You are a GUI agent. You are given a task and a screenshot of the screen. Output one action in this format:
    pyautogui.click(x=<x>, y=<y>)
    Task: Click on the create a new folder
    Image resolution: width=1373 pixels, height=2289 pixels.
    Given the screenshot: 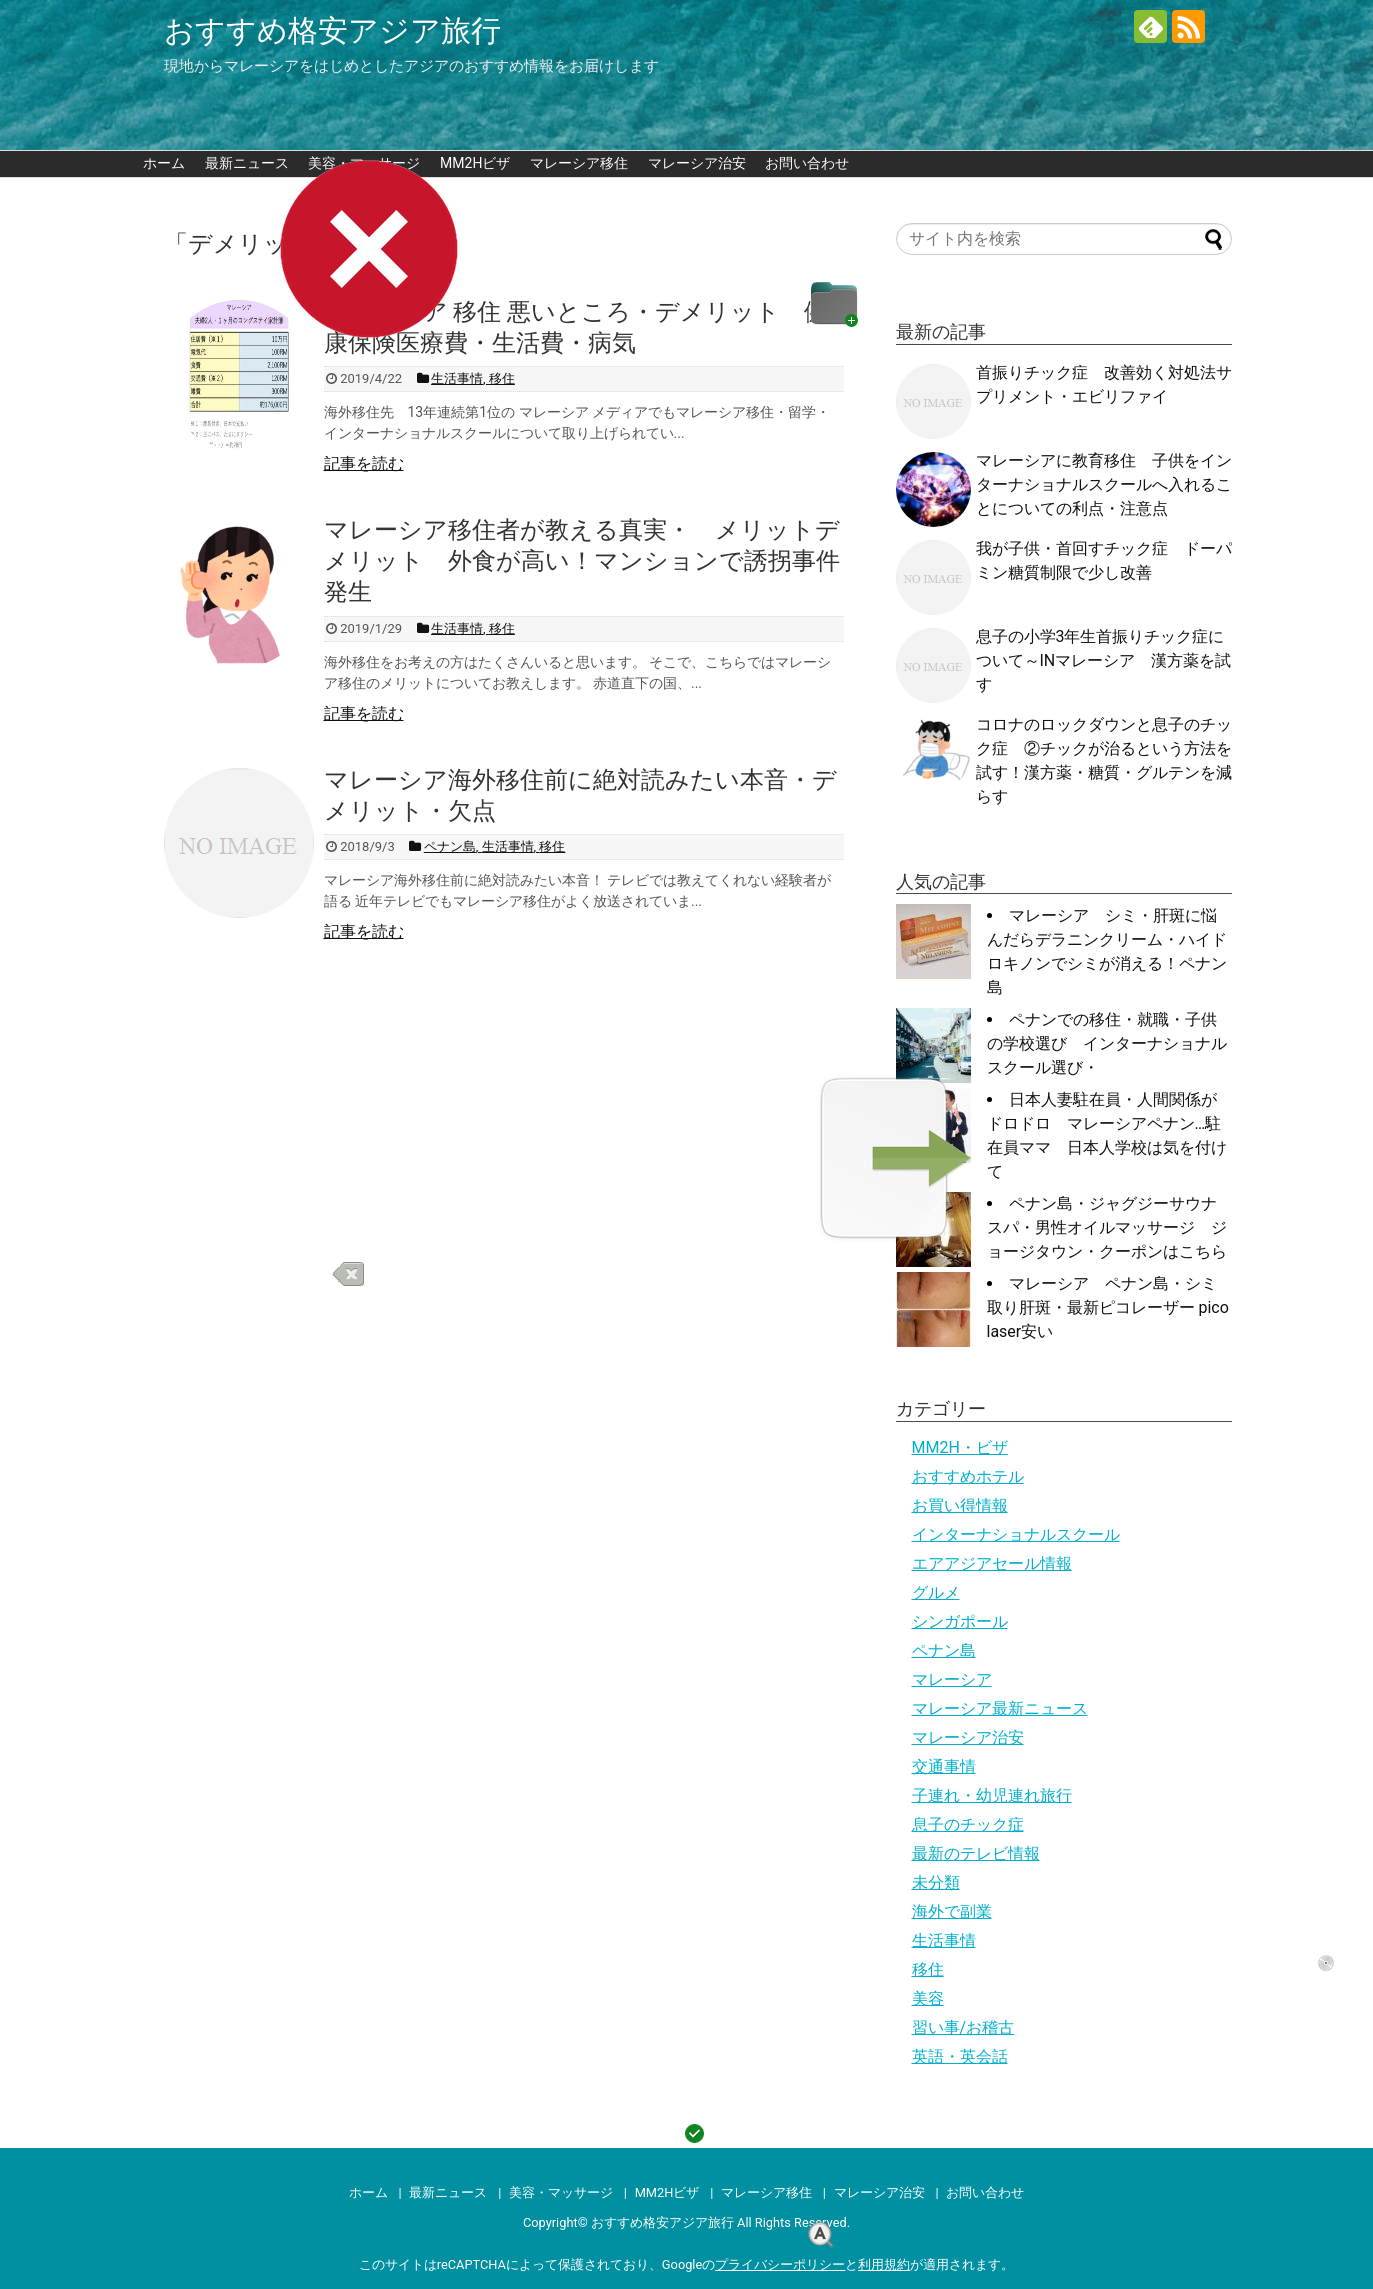 What is the action you would take?
    pyautogui.click(x=834, y=303)
    